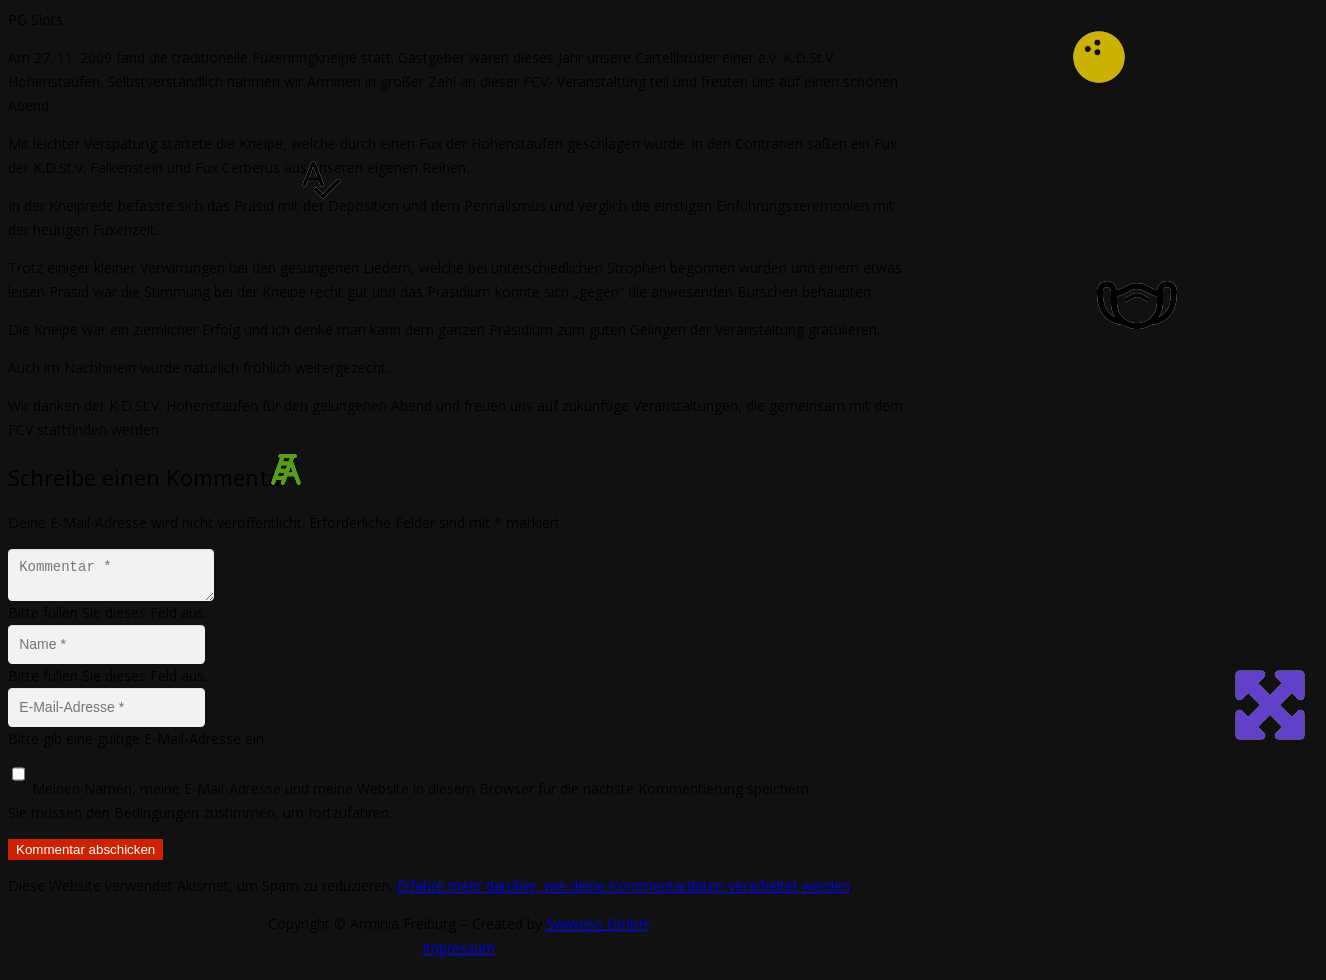  I want to click on access bowling or sports games, so click(1099, 57).